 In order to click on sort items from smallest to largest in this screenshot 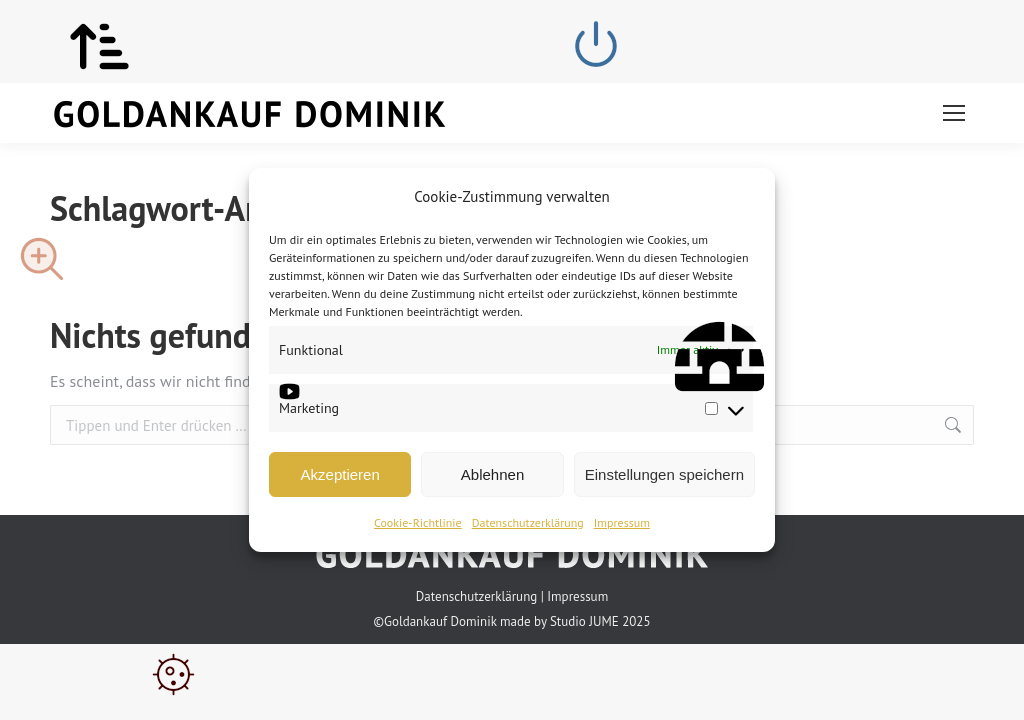, I will do `click(99, 46)`.